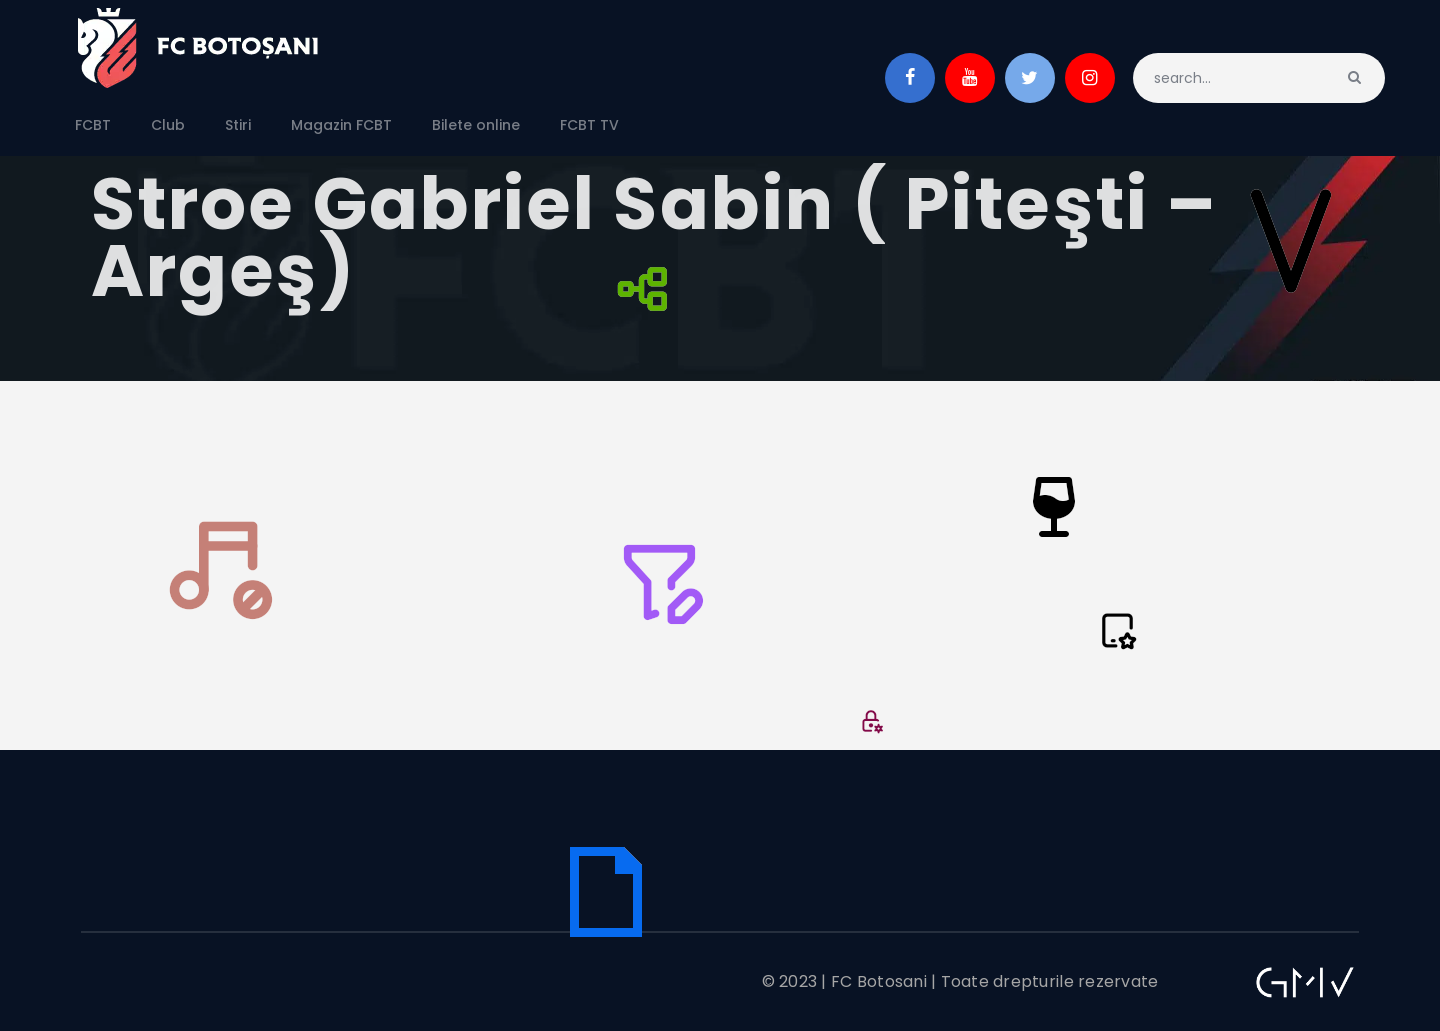 The image size is (1440, 1031). I want to click on indicates items starting with the letter V, so click(1291, 241).